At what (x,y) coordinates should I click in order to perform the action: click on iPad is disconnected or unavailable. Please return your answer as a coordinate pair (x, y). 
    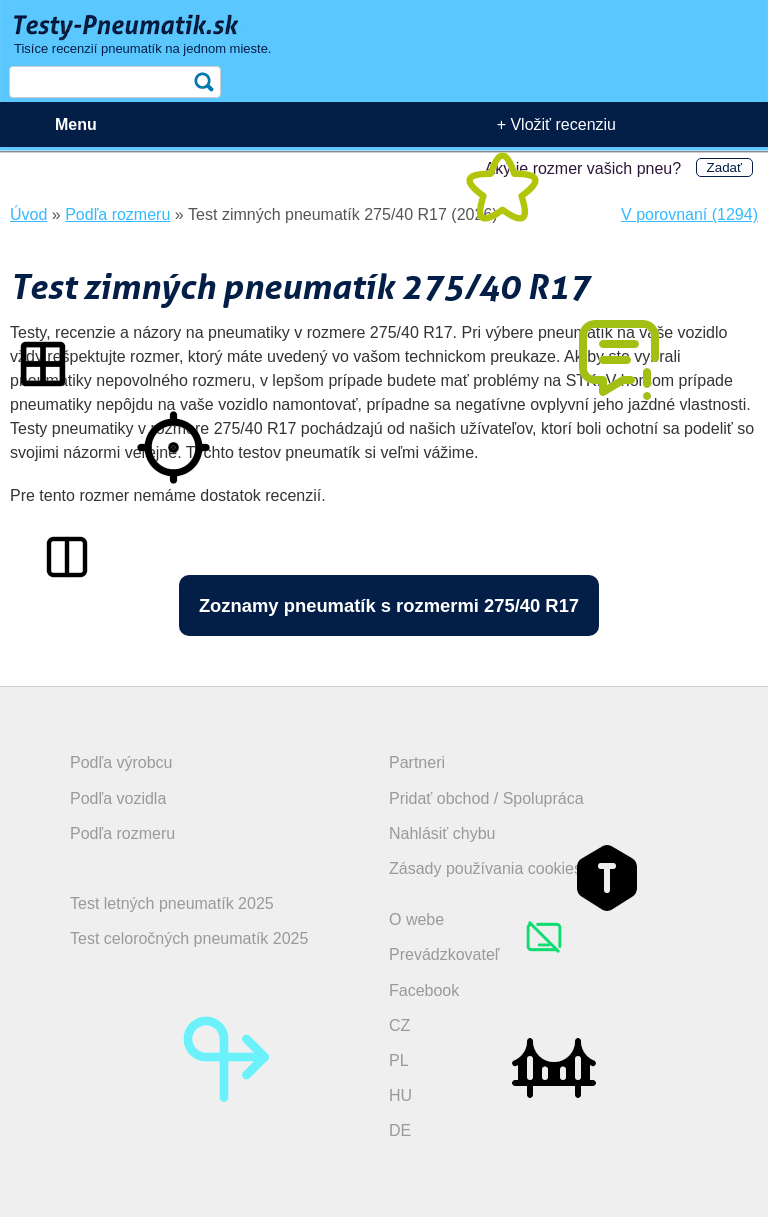
    Looking at the image, I should click on (544, 937).